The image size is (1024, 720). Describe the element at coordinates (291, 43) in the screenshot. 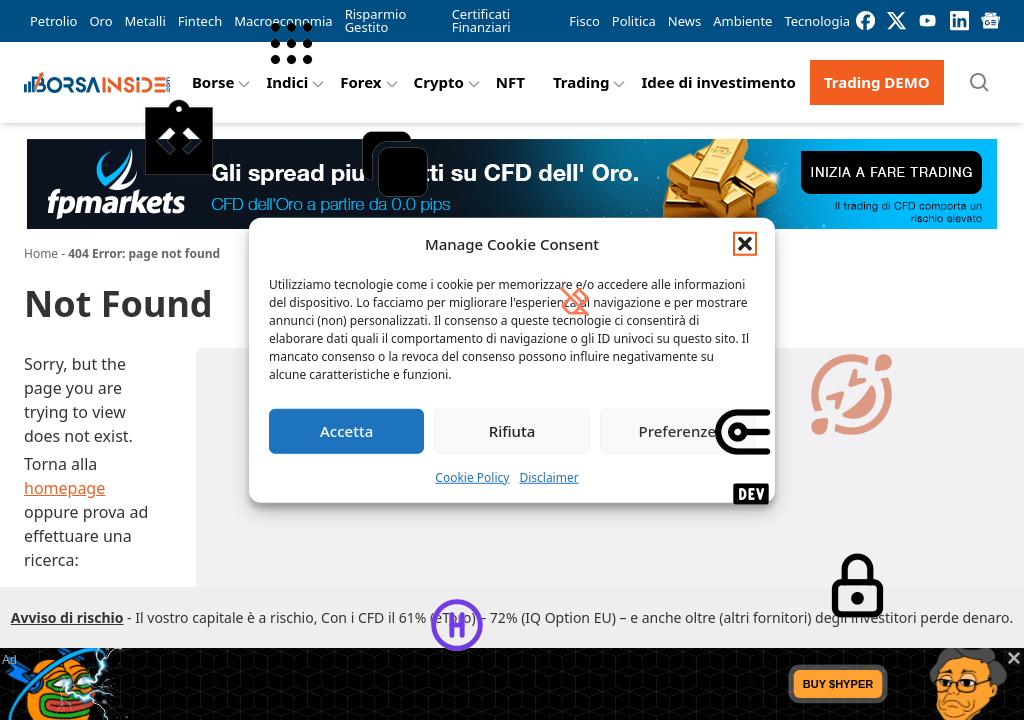

I see `open app drawer or launcher` at that location.